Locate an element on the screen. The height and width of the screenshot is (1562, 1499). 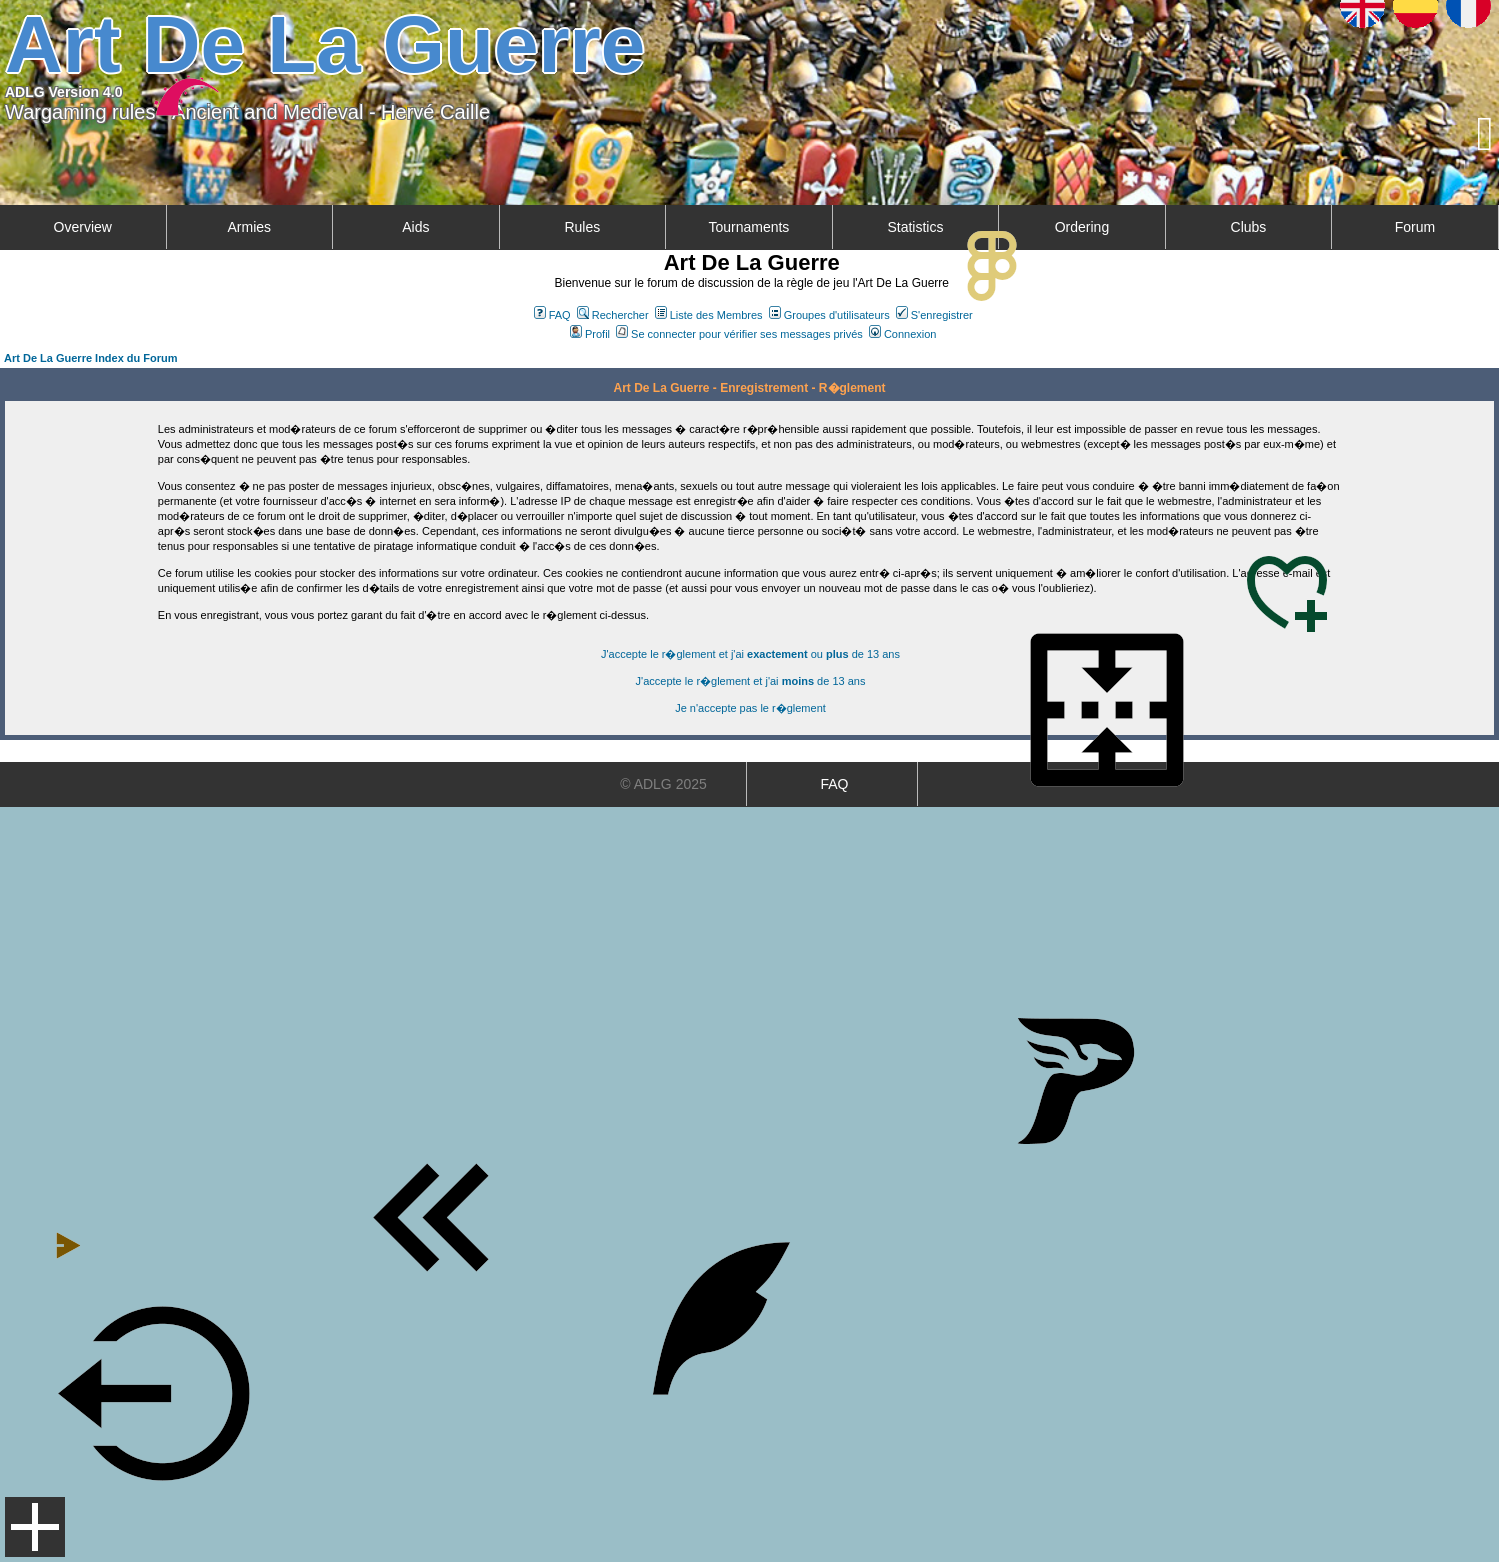
open figma design app is located at coordinates (992, 266).